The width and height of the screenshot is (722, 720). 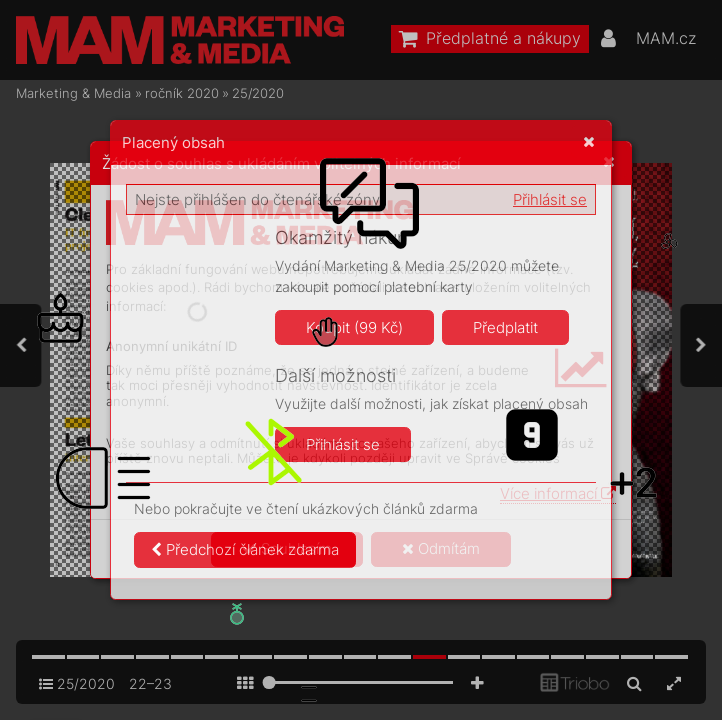 What do you see at coordinates (532, 435) in the screenshot?
I see `select page or item number 9` at bounding box center [532, 435].